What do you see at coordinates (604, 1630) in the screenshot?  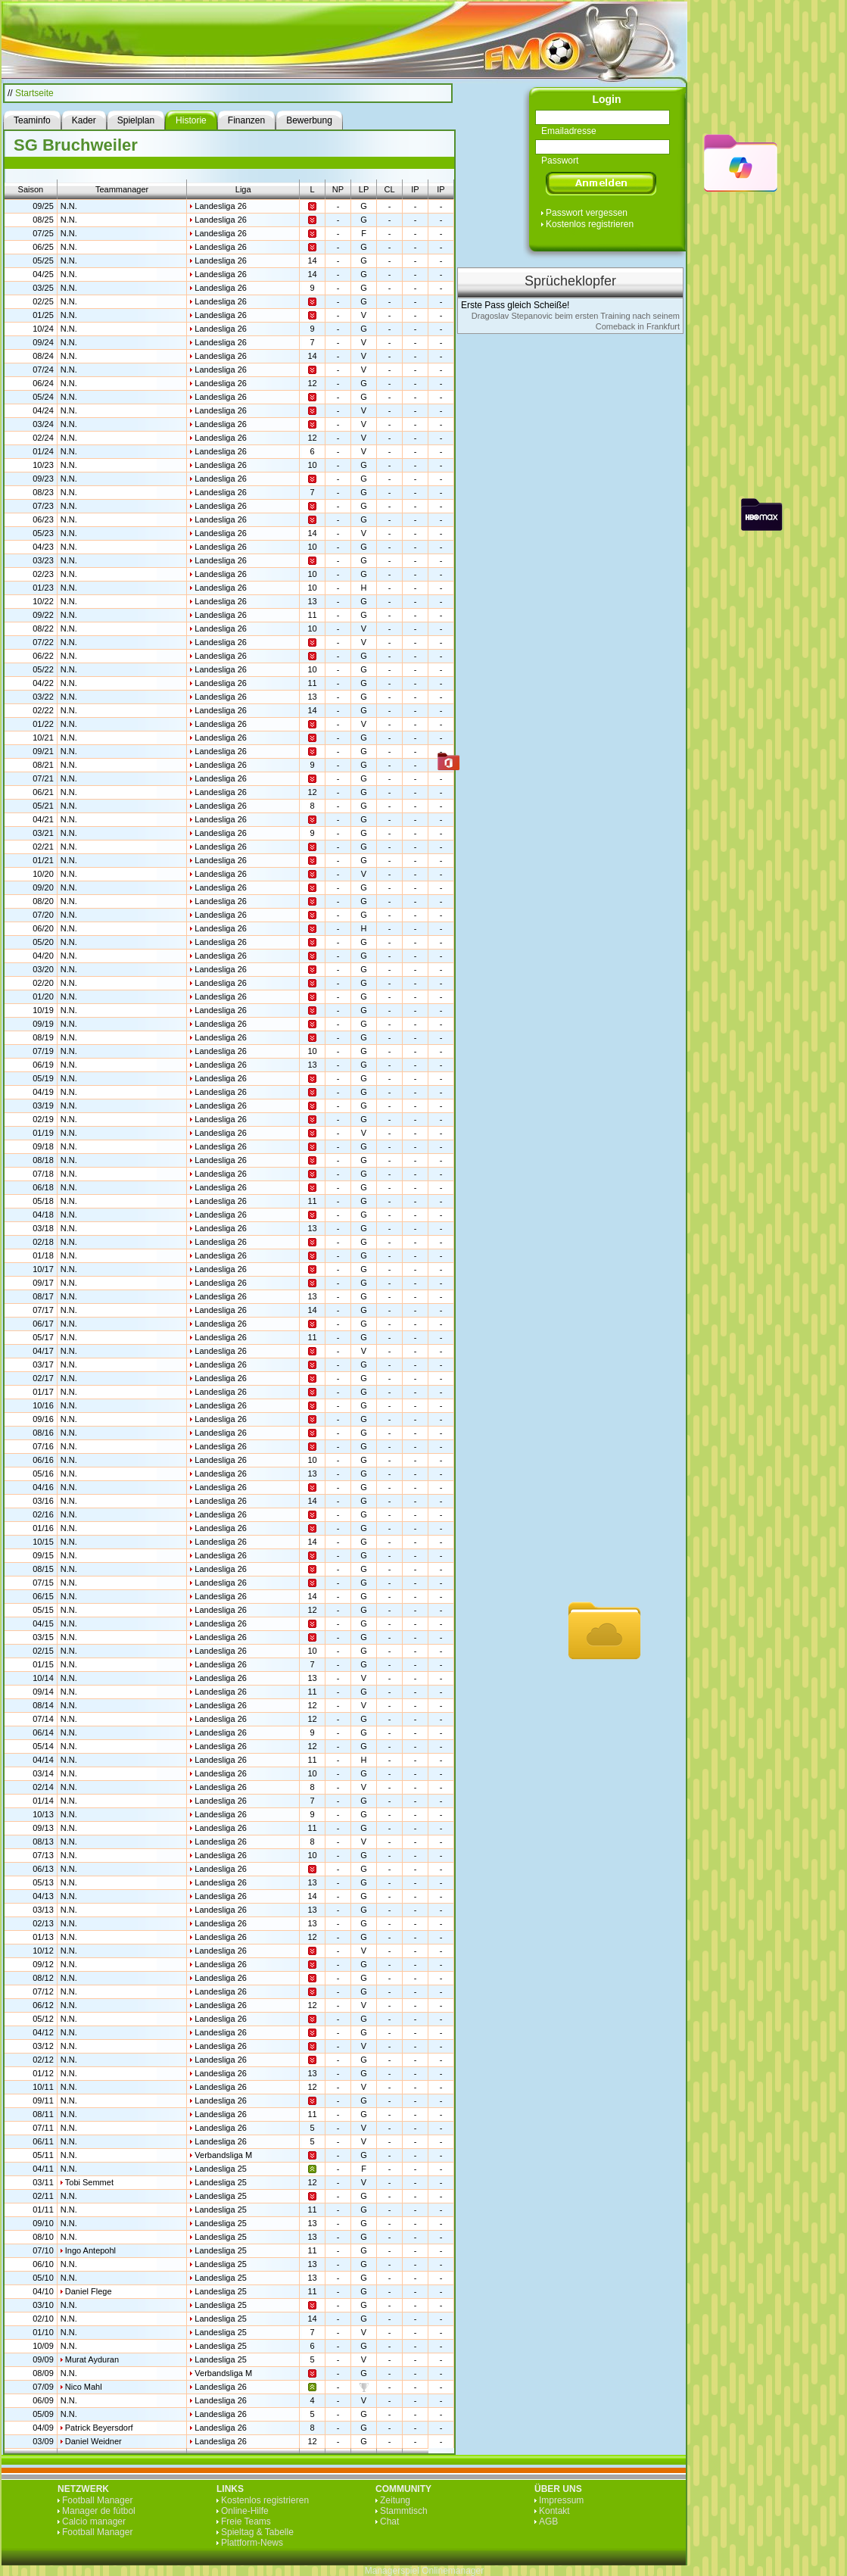 I see `access cloud-synced files and documents` at bounding box center [604, 1630].